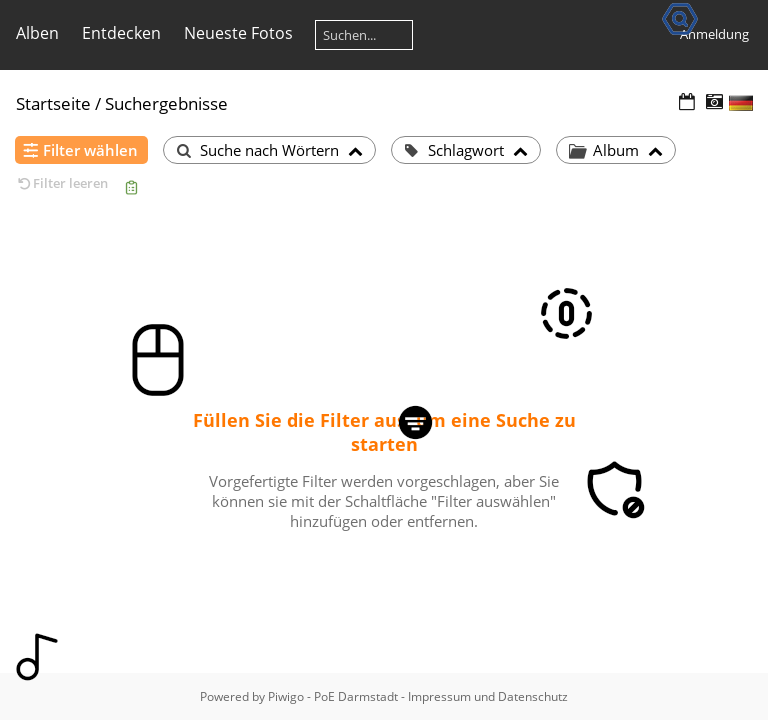  What do you see at coordinates (158, 360) in the screenshot?
I see `mouse input device settings` at bounding box center [158, 360].